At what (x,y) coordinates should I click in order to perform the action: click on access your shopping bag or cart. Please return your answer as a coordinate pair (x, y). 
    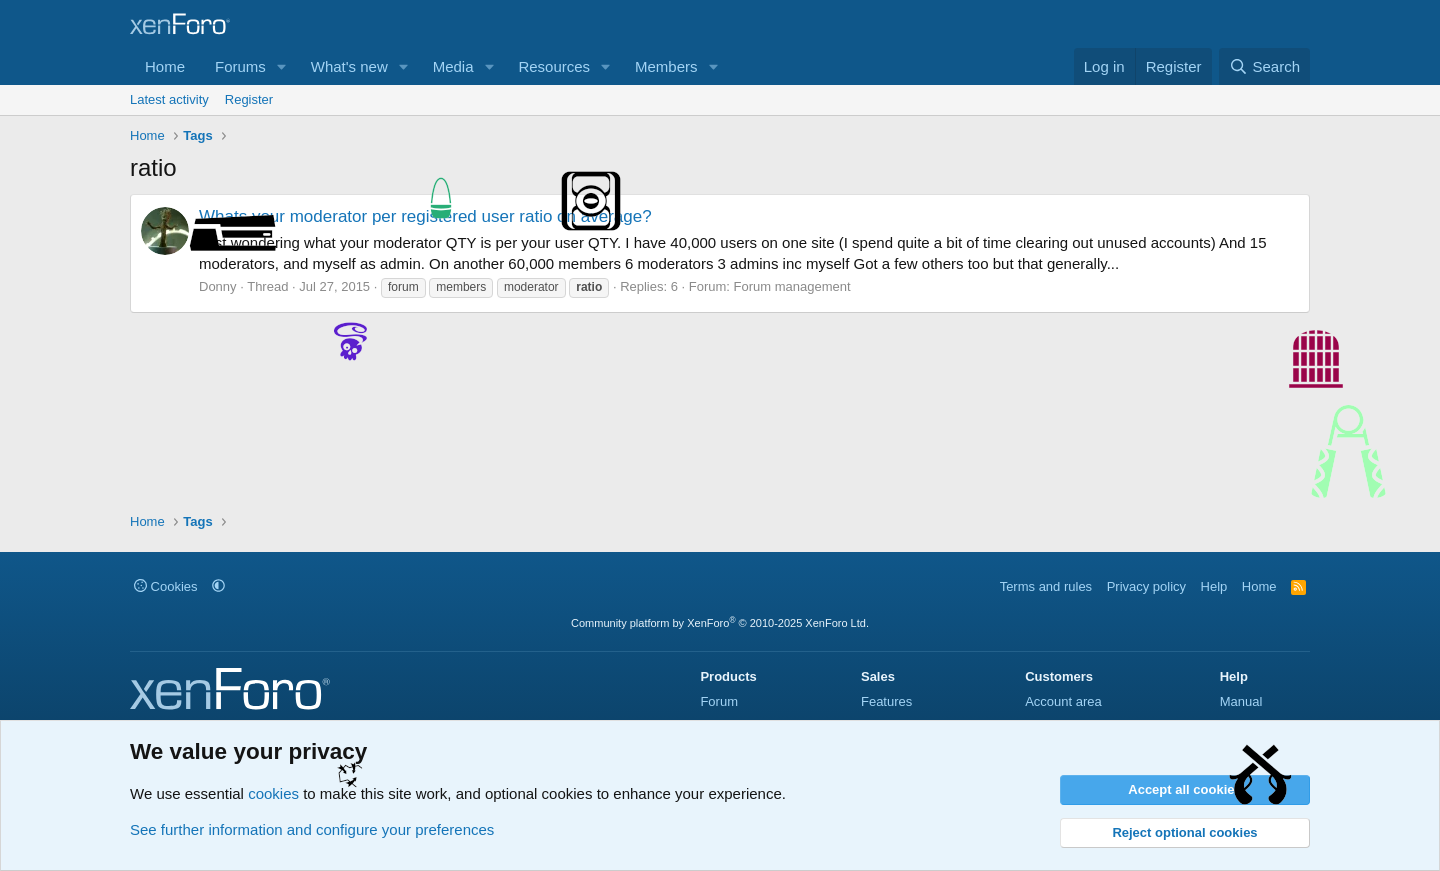
    Looking at the image, I should click on (441, 198).